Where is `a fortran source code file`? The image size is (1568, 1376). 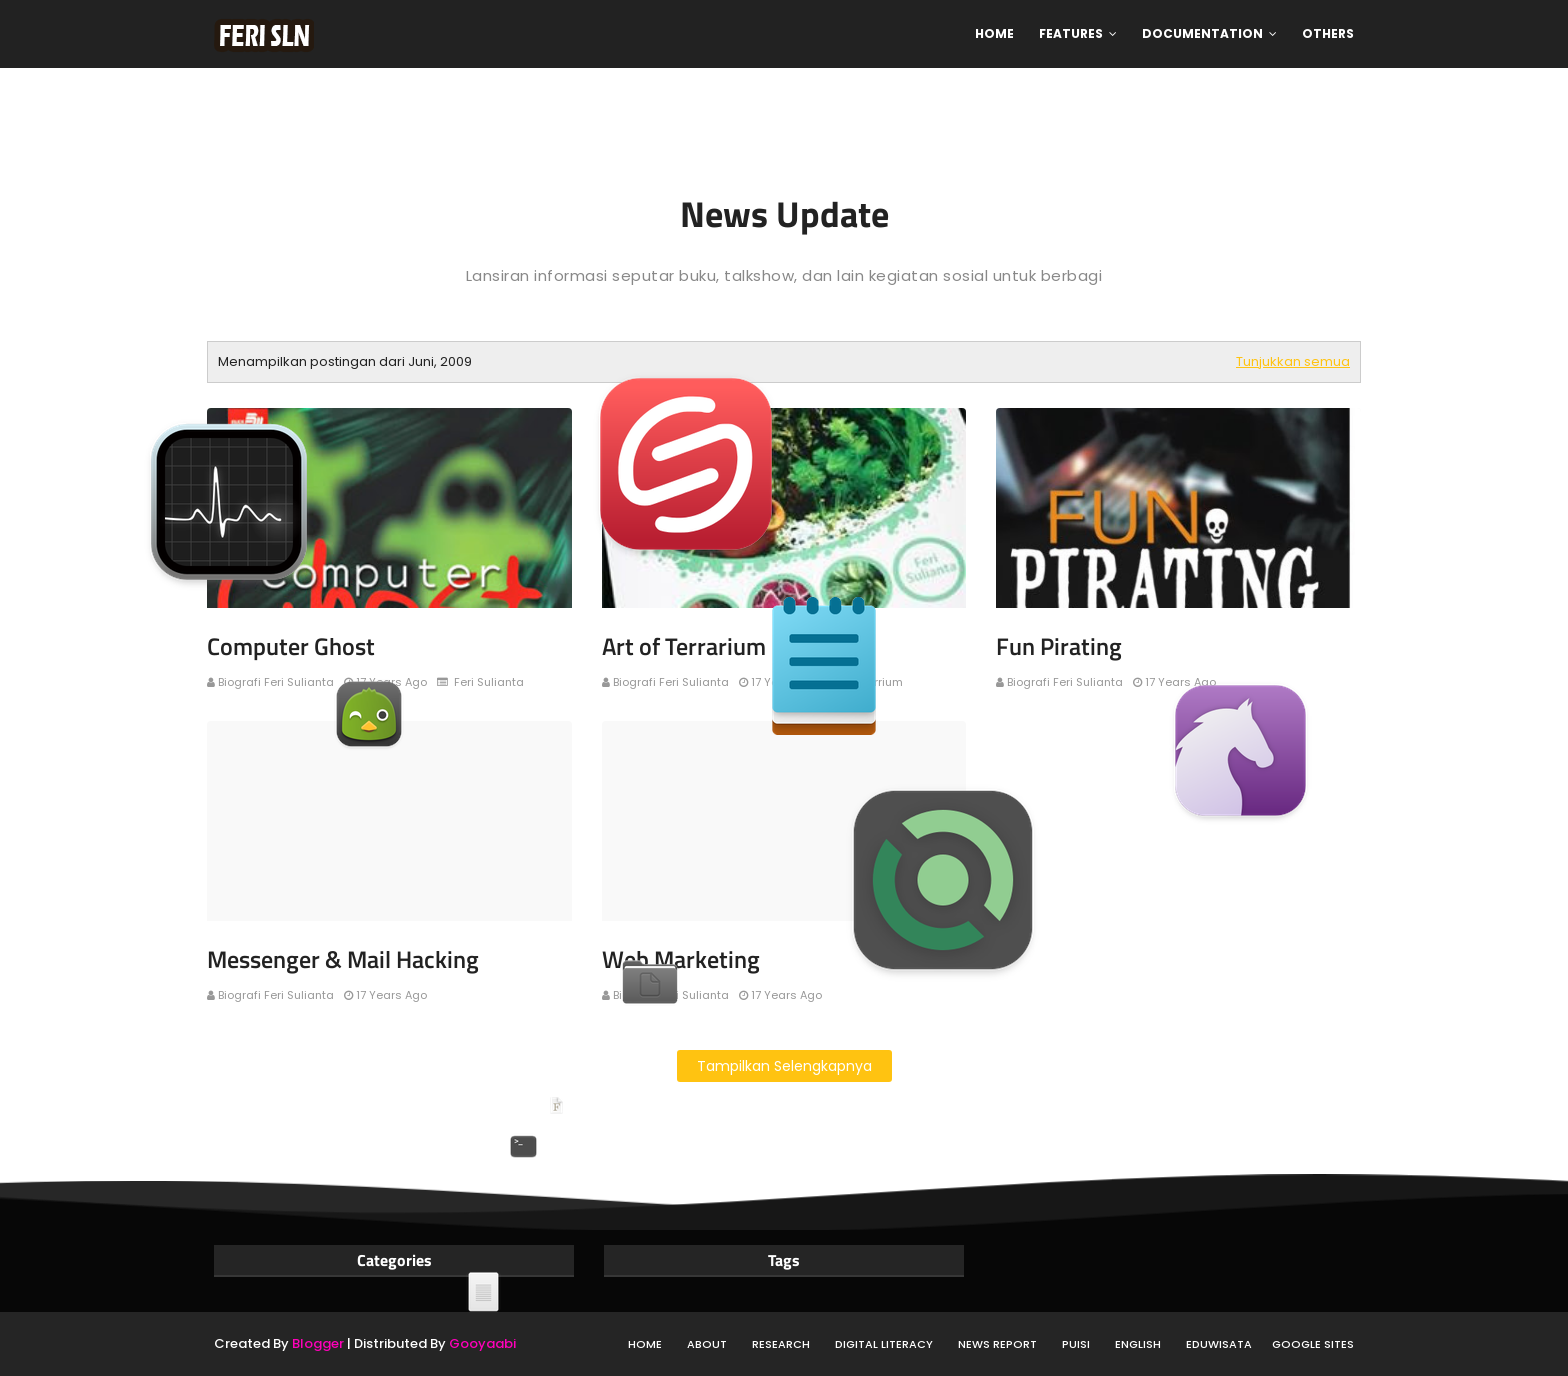
a fortran source code file is located at coordinates (556, 1105).